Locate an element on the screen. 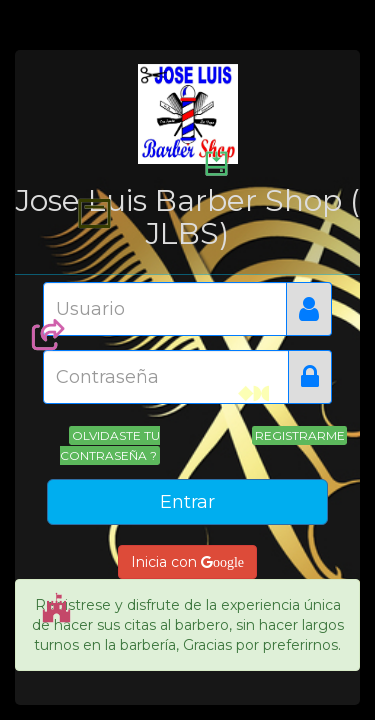  fort awesome brand logo is located at coordinates (56, 607).